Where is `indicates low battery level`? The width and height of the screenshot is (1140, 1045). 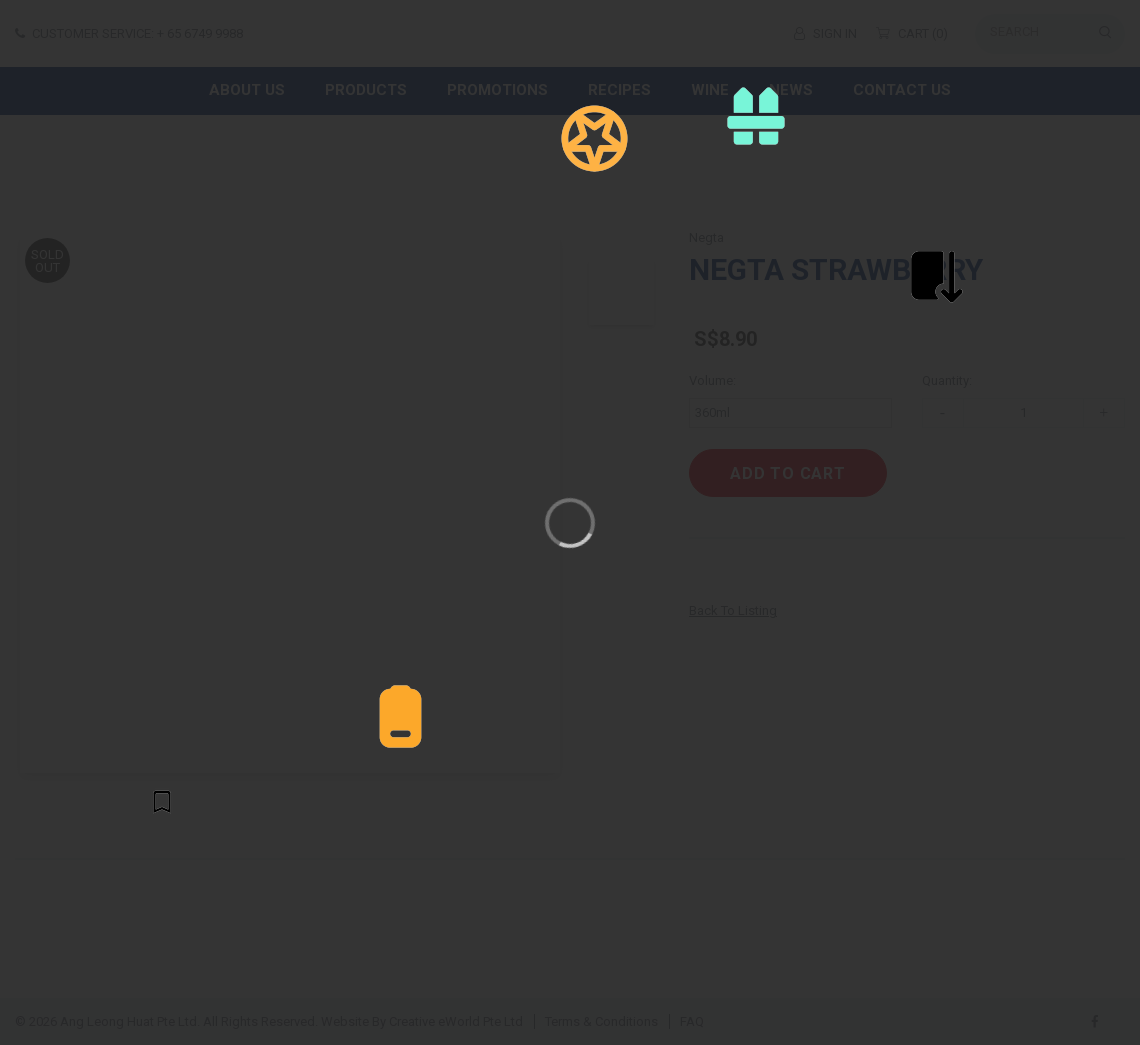 indicates low battery level is located at coordinates (400, 716).